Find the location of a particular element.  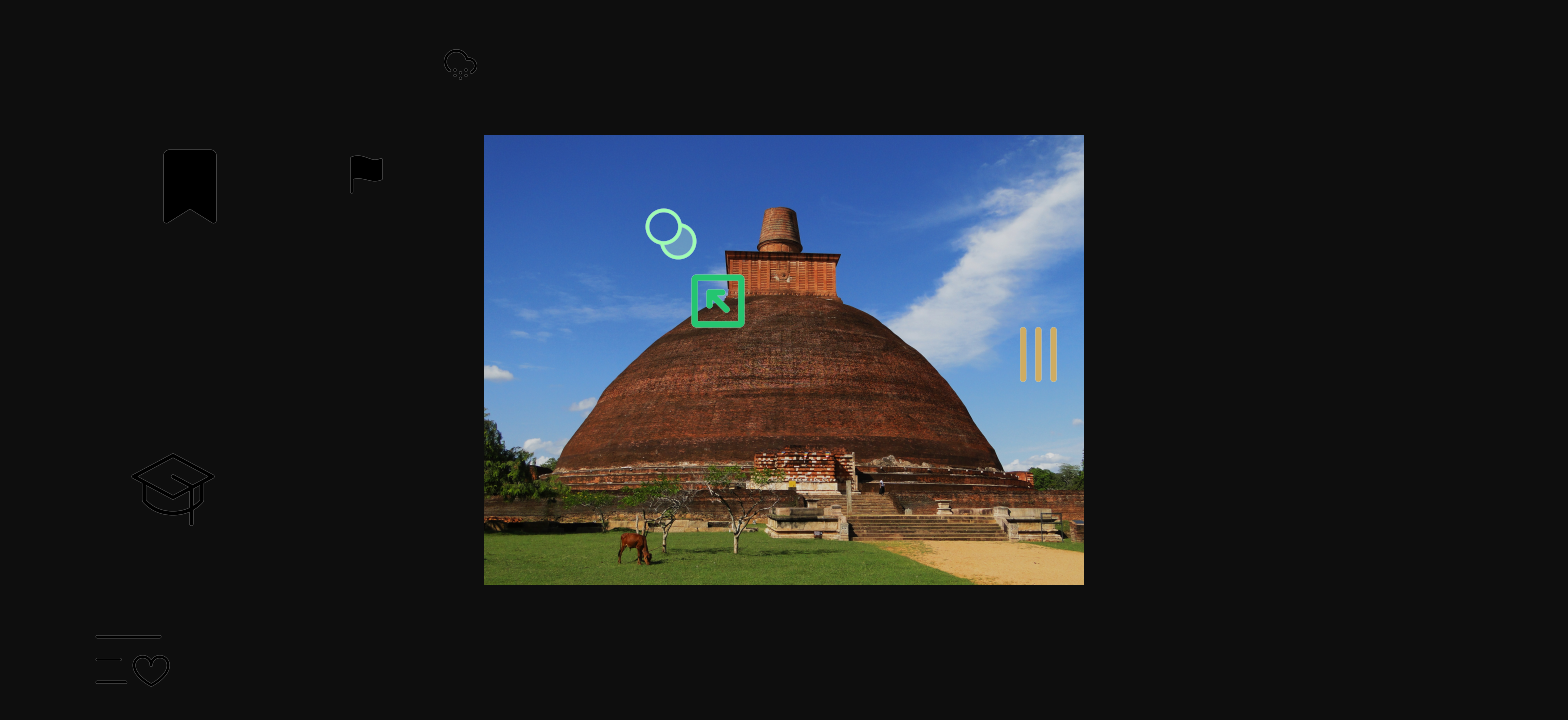

view your favorites list is located at coordinates (128, 659).